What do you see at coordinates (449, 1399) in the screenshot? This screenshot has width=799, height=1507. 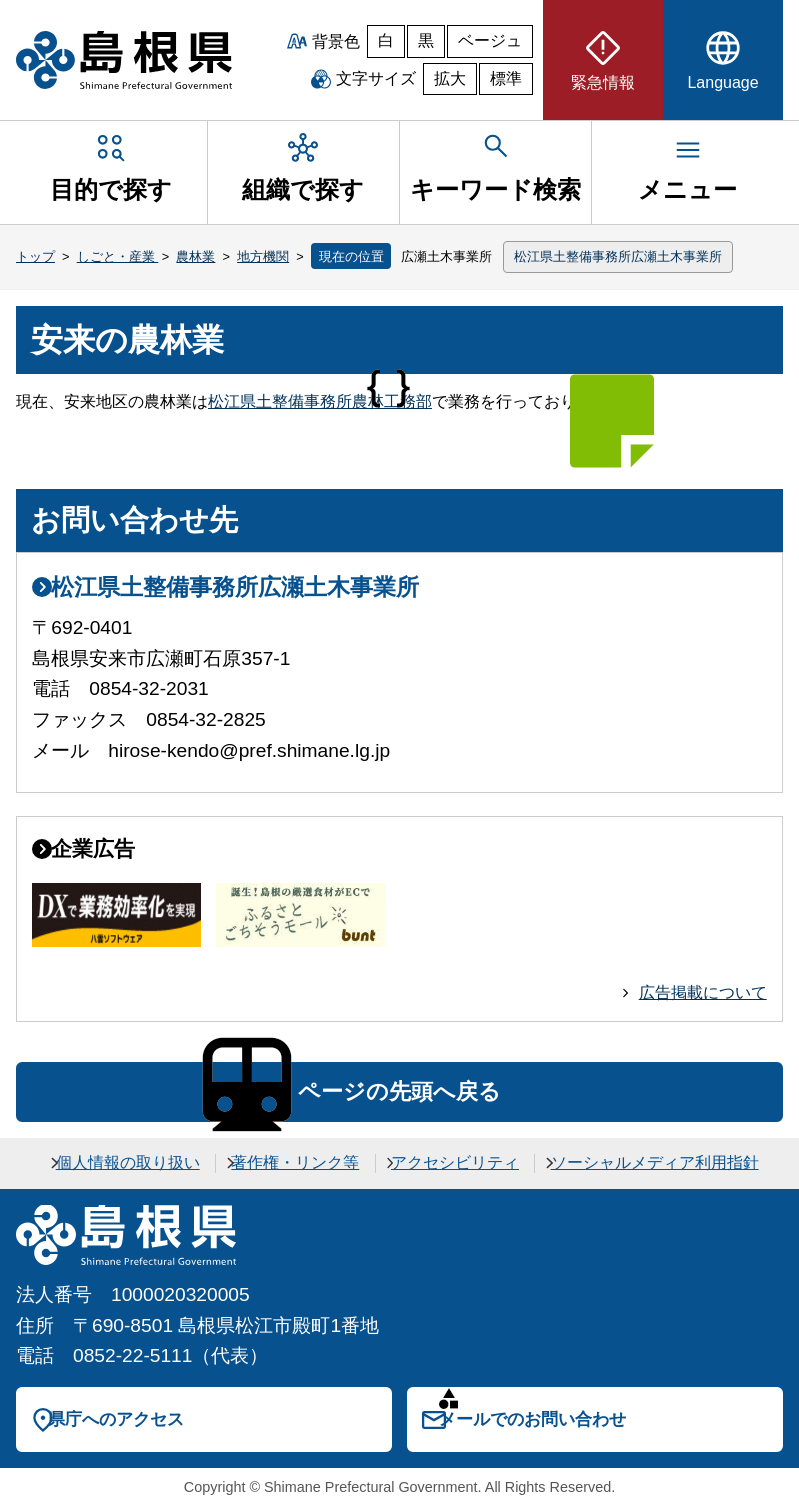 I see `access shape tools or drawing options` at bounding box center [449, 1399].